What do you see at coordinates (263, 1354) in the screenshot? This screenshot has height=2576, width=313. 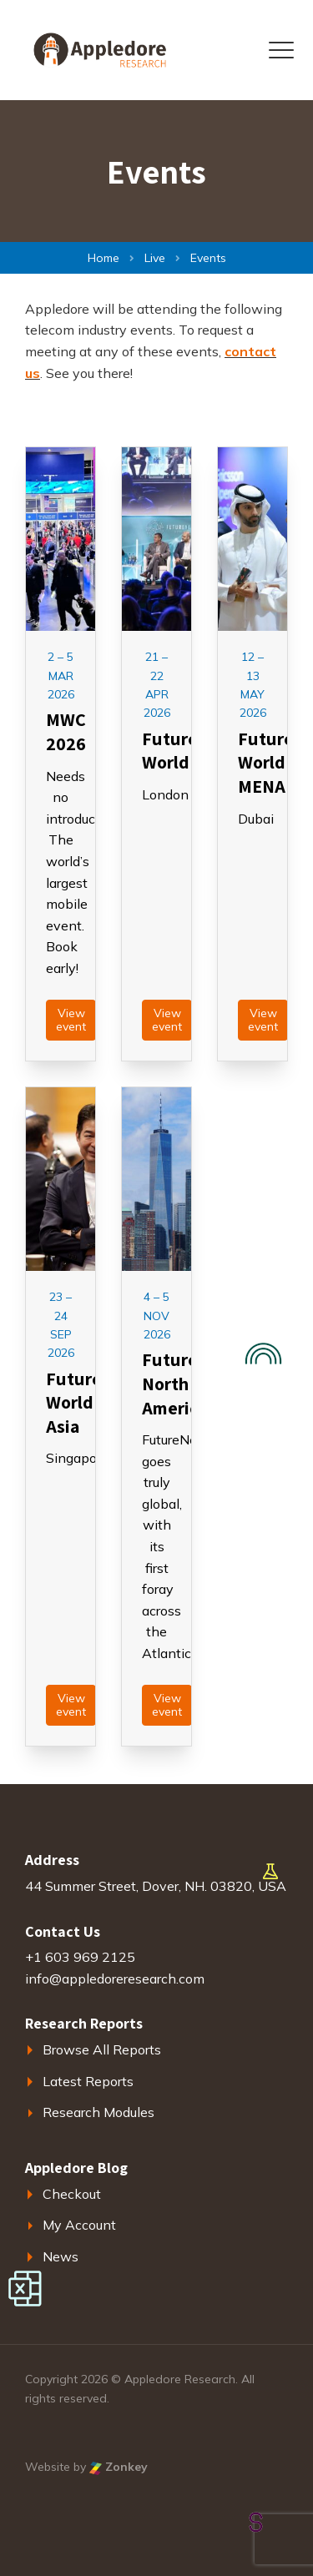 I see `indicates pride or LGBTQ+ related content` at bounding box center [263, 1354].